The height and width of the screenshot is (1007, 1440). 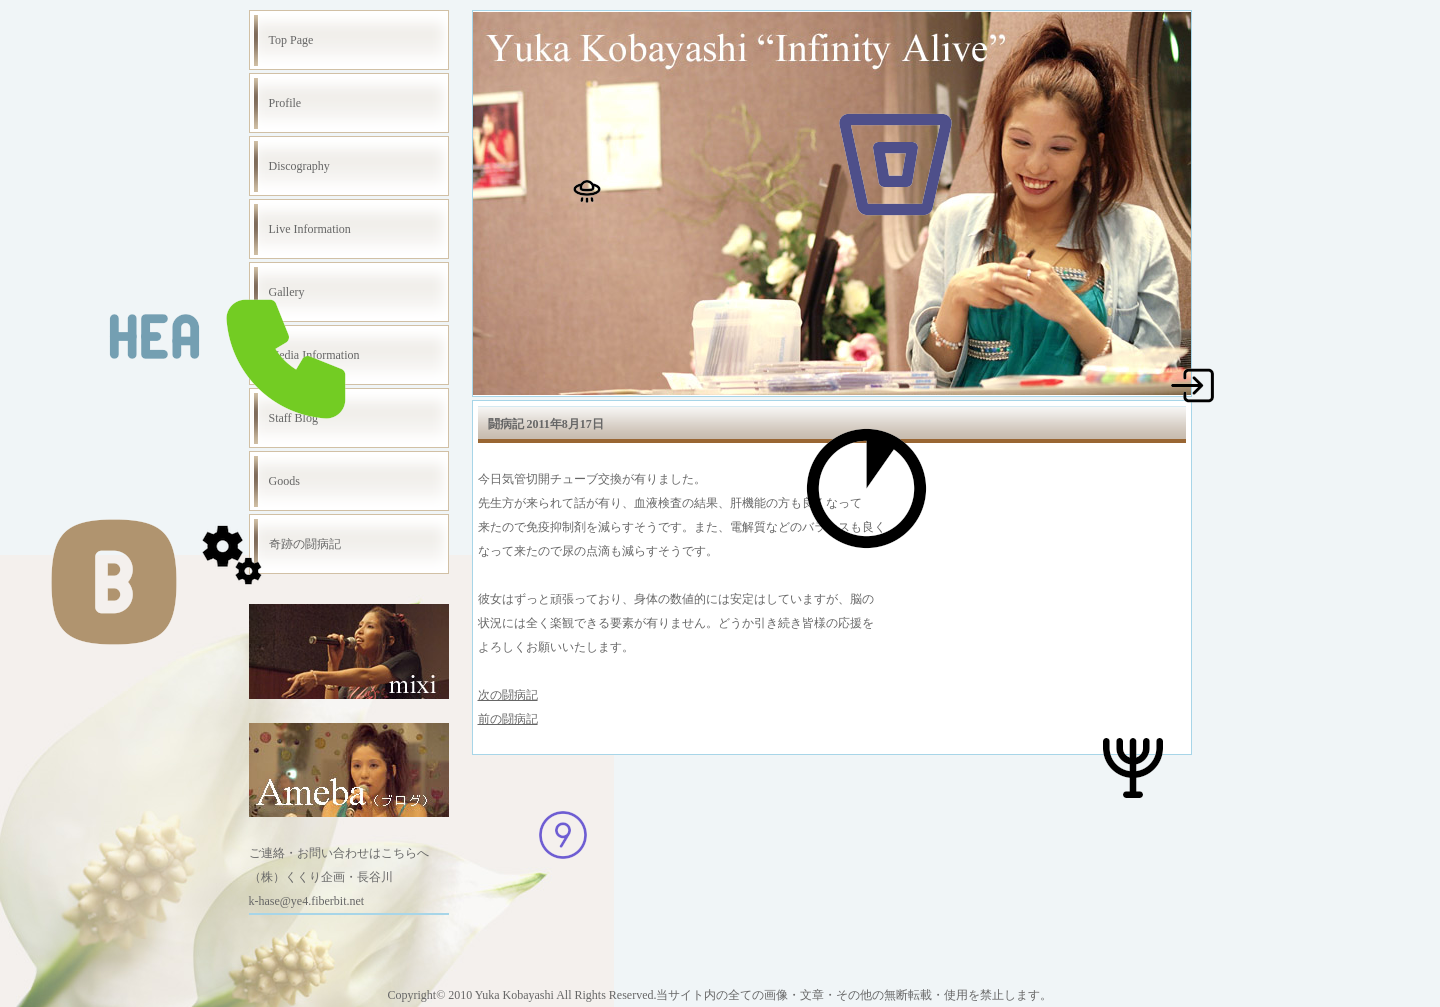 I want to click on indicates nine items or notifications, so click(x=563, y=835).